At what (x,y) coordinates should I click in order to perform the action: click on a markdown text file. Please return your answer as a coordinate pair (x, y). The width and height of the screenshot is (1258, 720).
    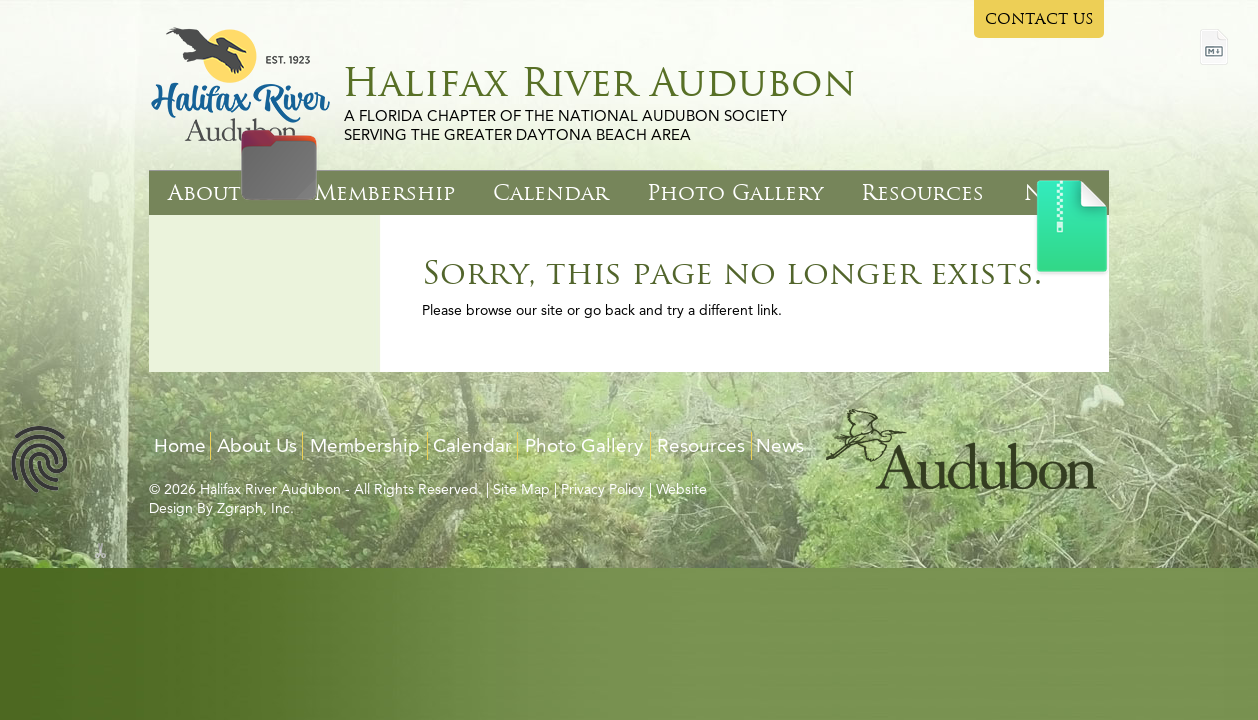
    Looking at the image, I should click on (1214, 47).